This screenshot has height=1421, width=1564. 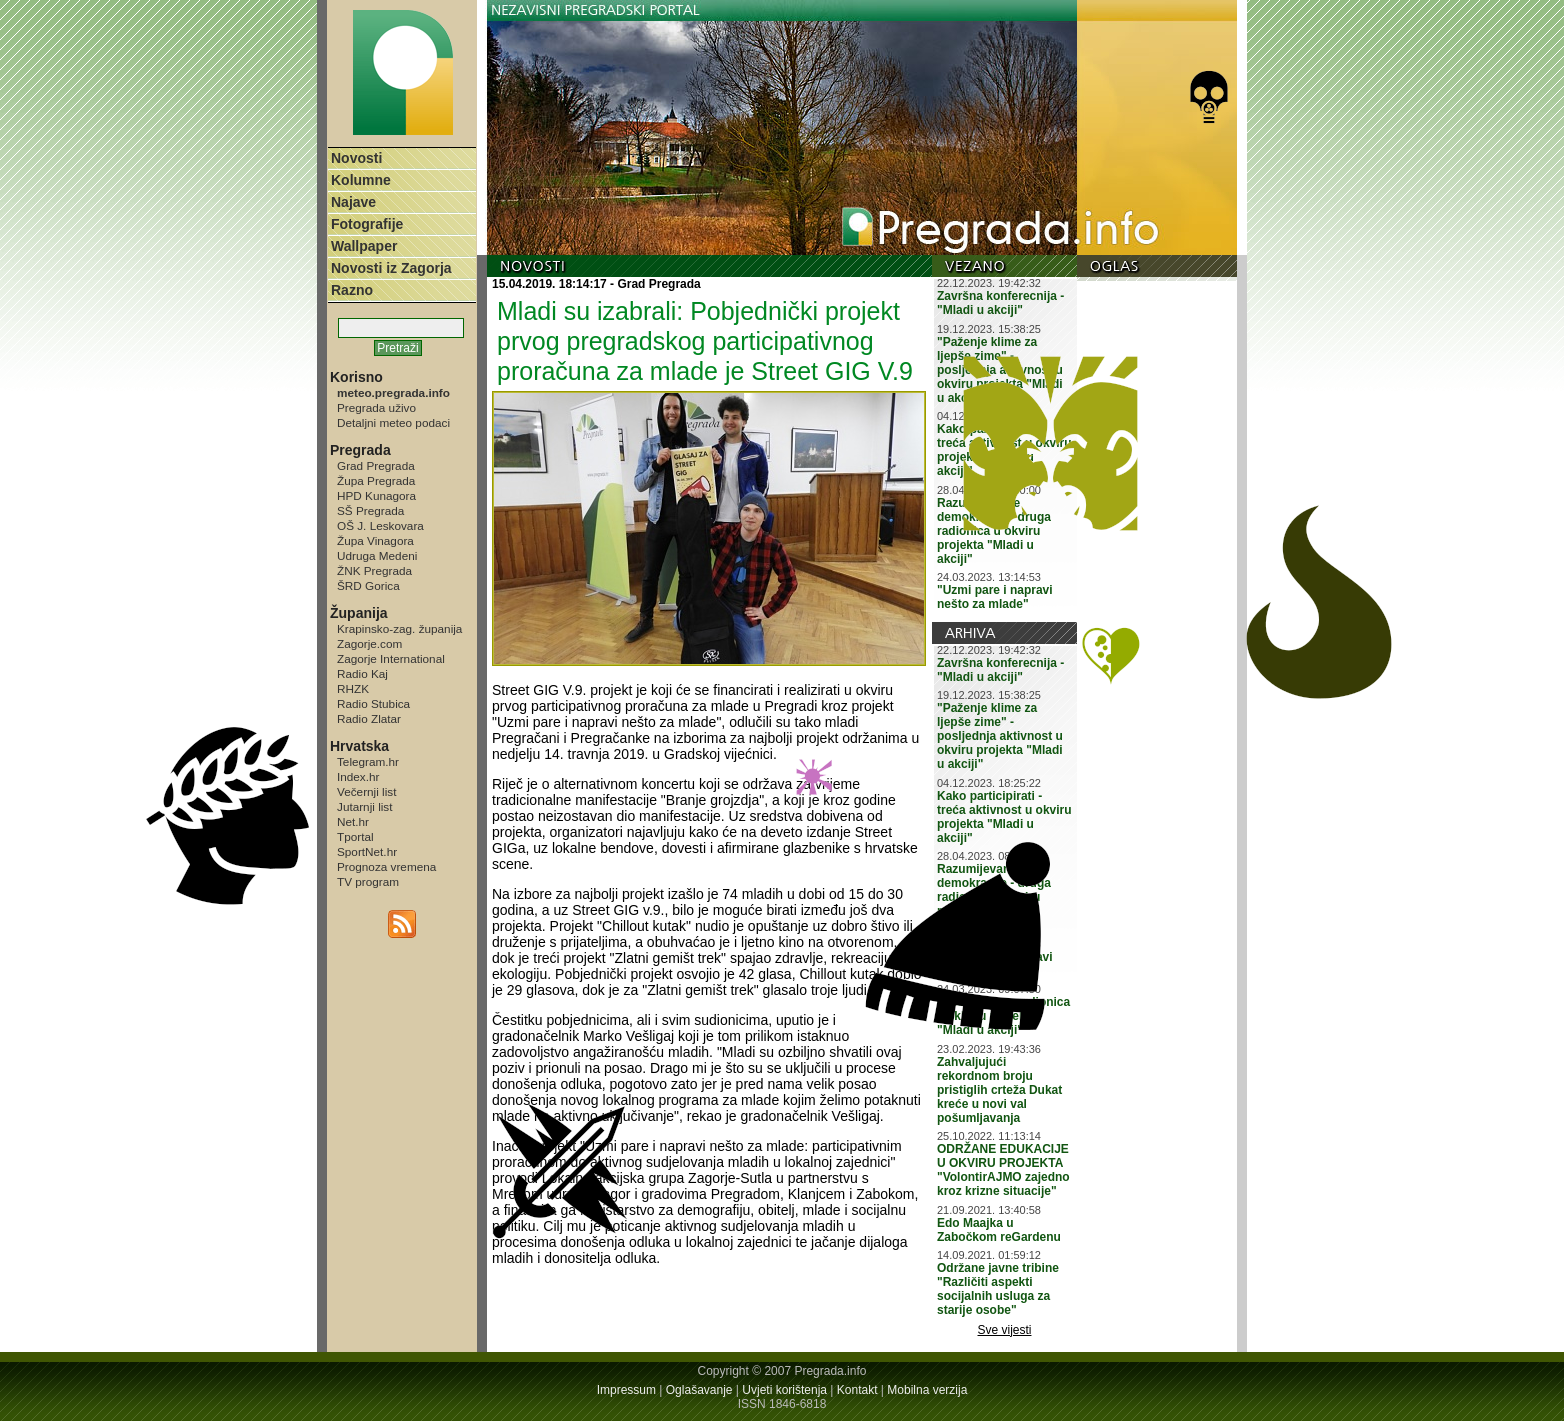 I want to click on indicates partial health or damage in a game, so click(x=1111, y=656).